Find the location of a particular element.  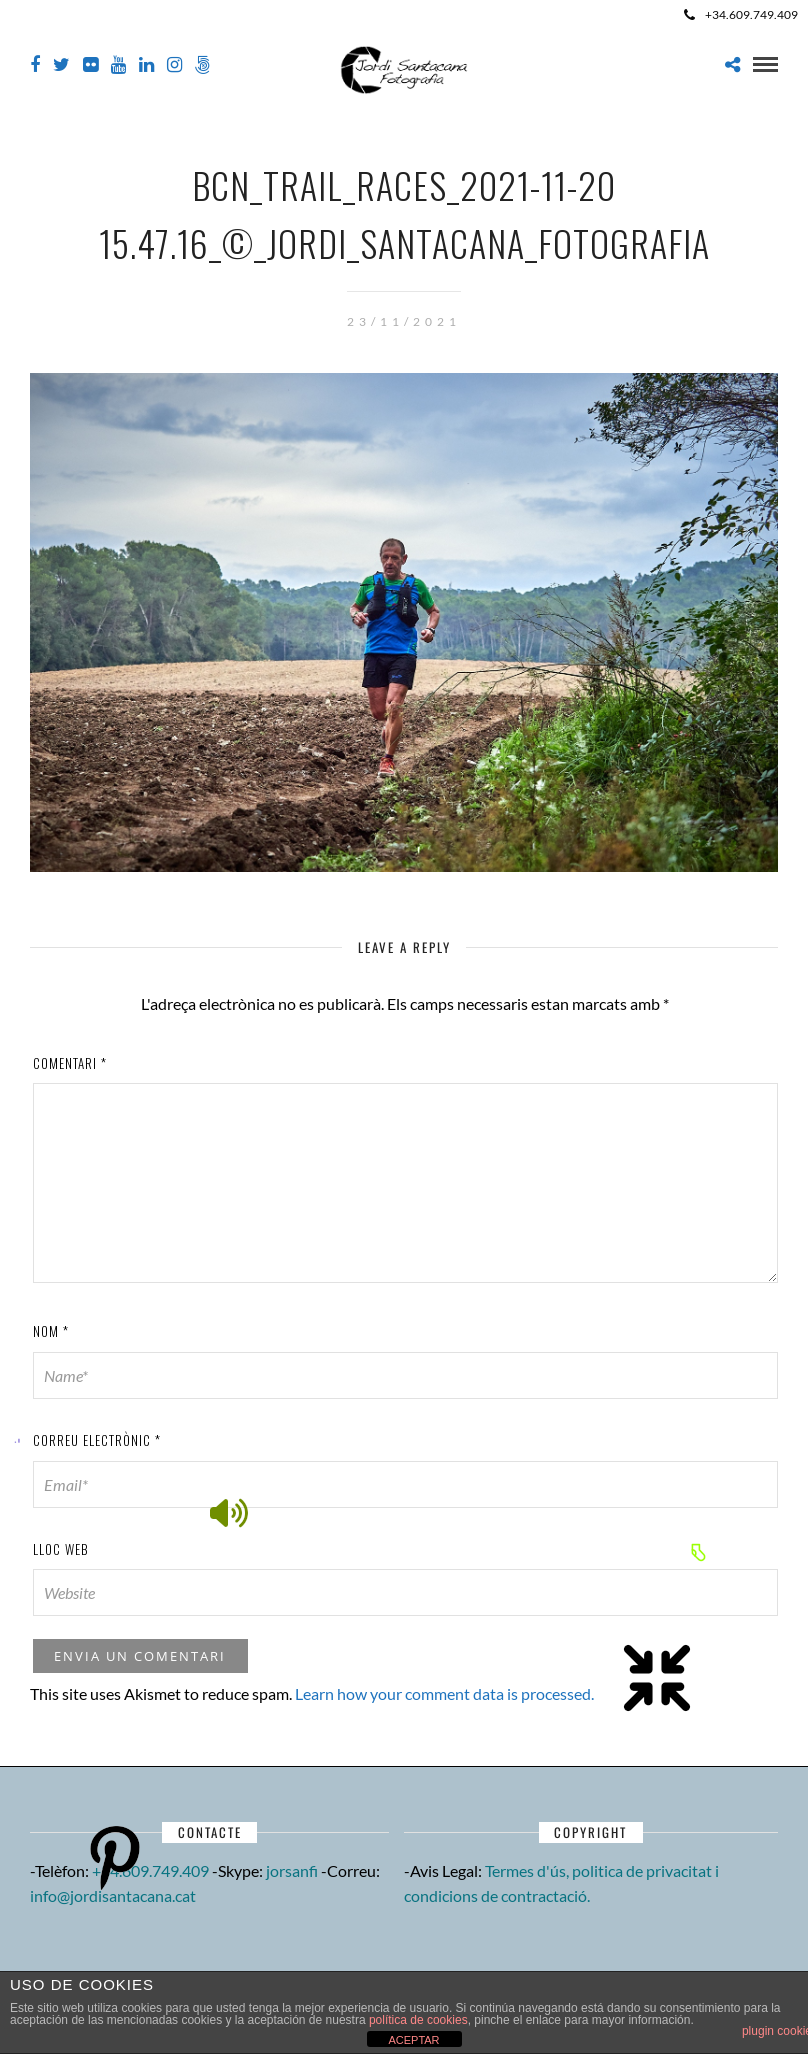

exit fullscreen mode is located at coordinates (657, 1678).